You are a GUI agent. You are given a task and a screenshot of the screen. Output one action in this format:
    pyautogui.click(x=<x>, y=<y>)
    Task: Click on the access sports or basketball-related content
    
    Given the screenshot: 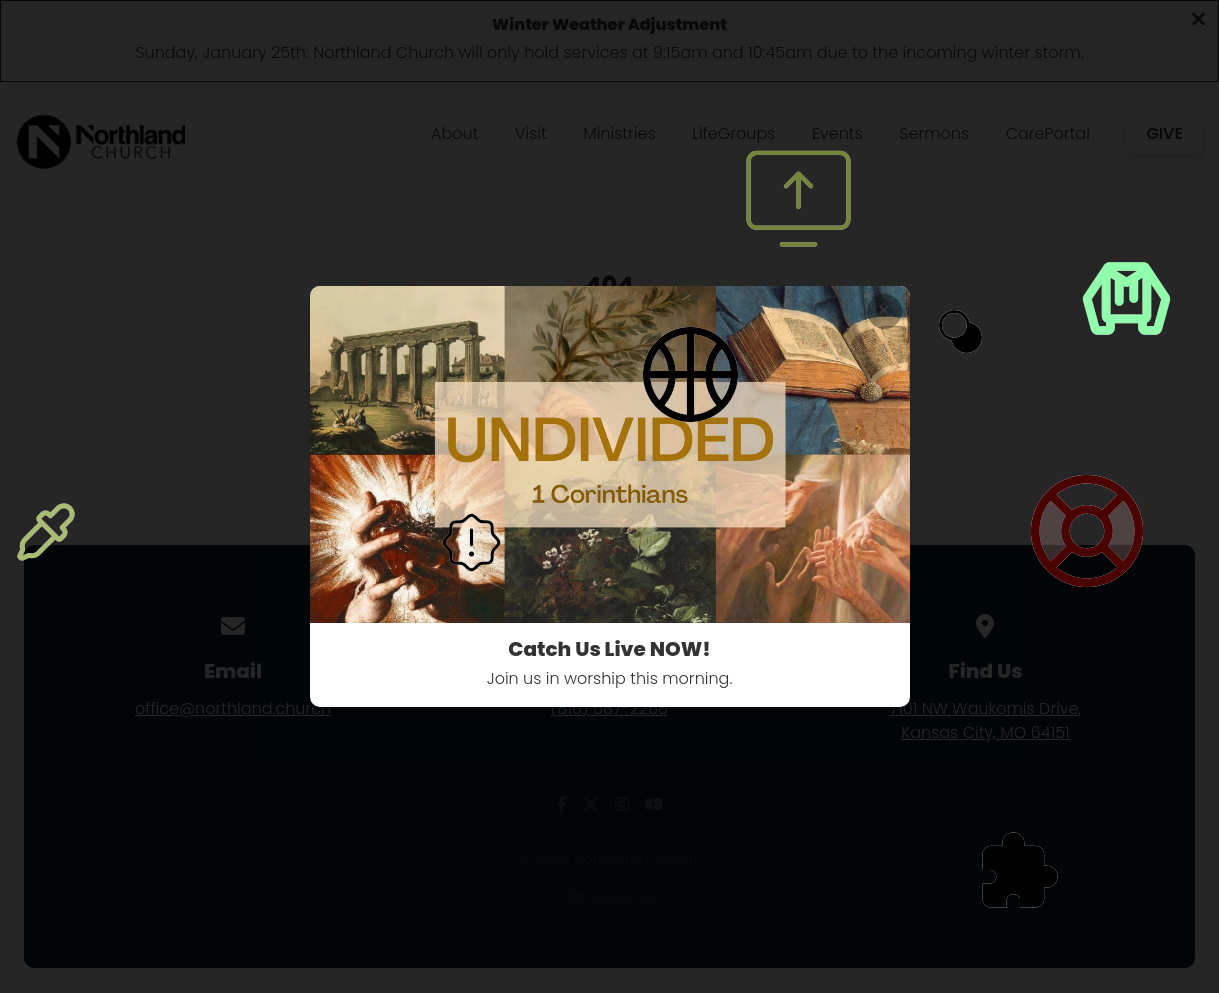 What is the action you would take?
    pyautogui.click(x=690, y=374)
    